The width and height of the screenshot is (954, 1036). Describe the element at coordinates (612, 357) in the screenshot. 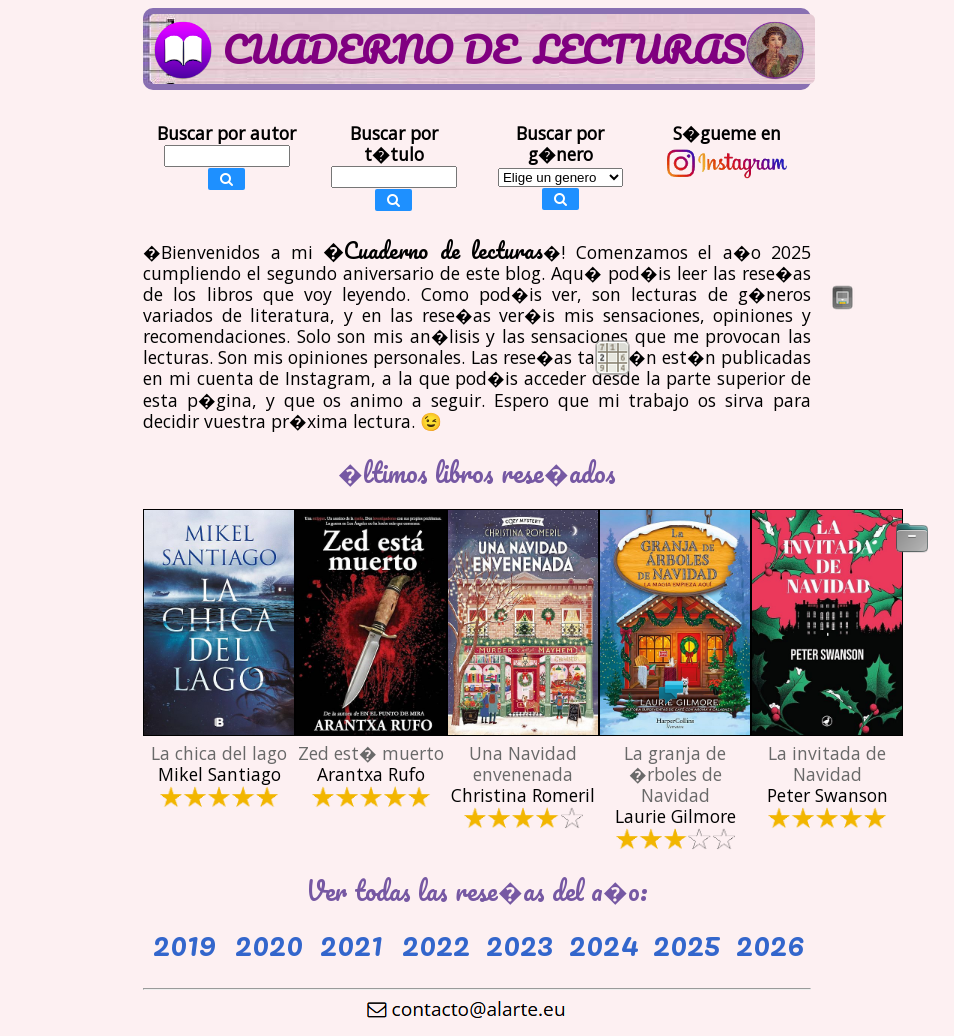

I see `open sudoku puzzle game` at that location.